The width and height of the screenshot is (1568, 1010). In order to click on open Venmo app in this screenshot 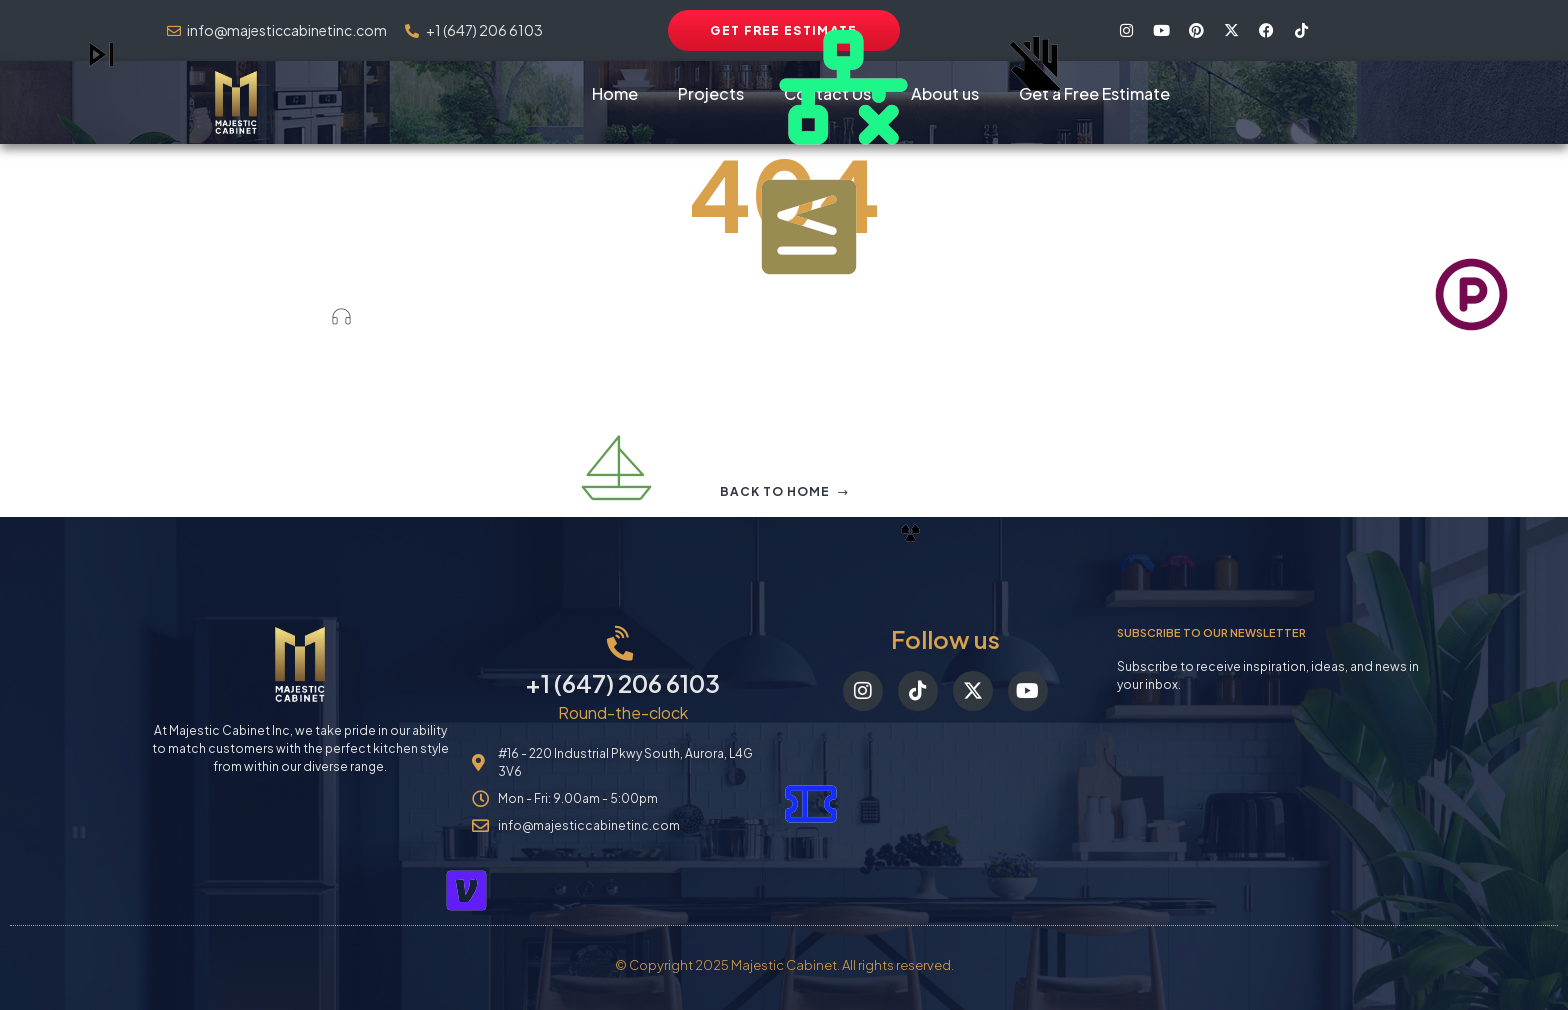, I will do `click(466, 890)`.